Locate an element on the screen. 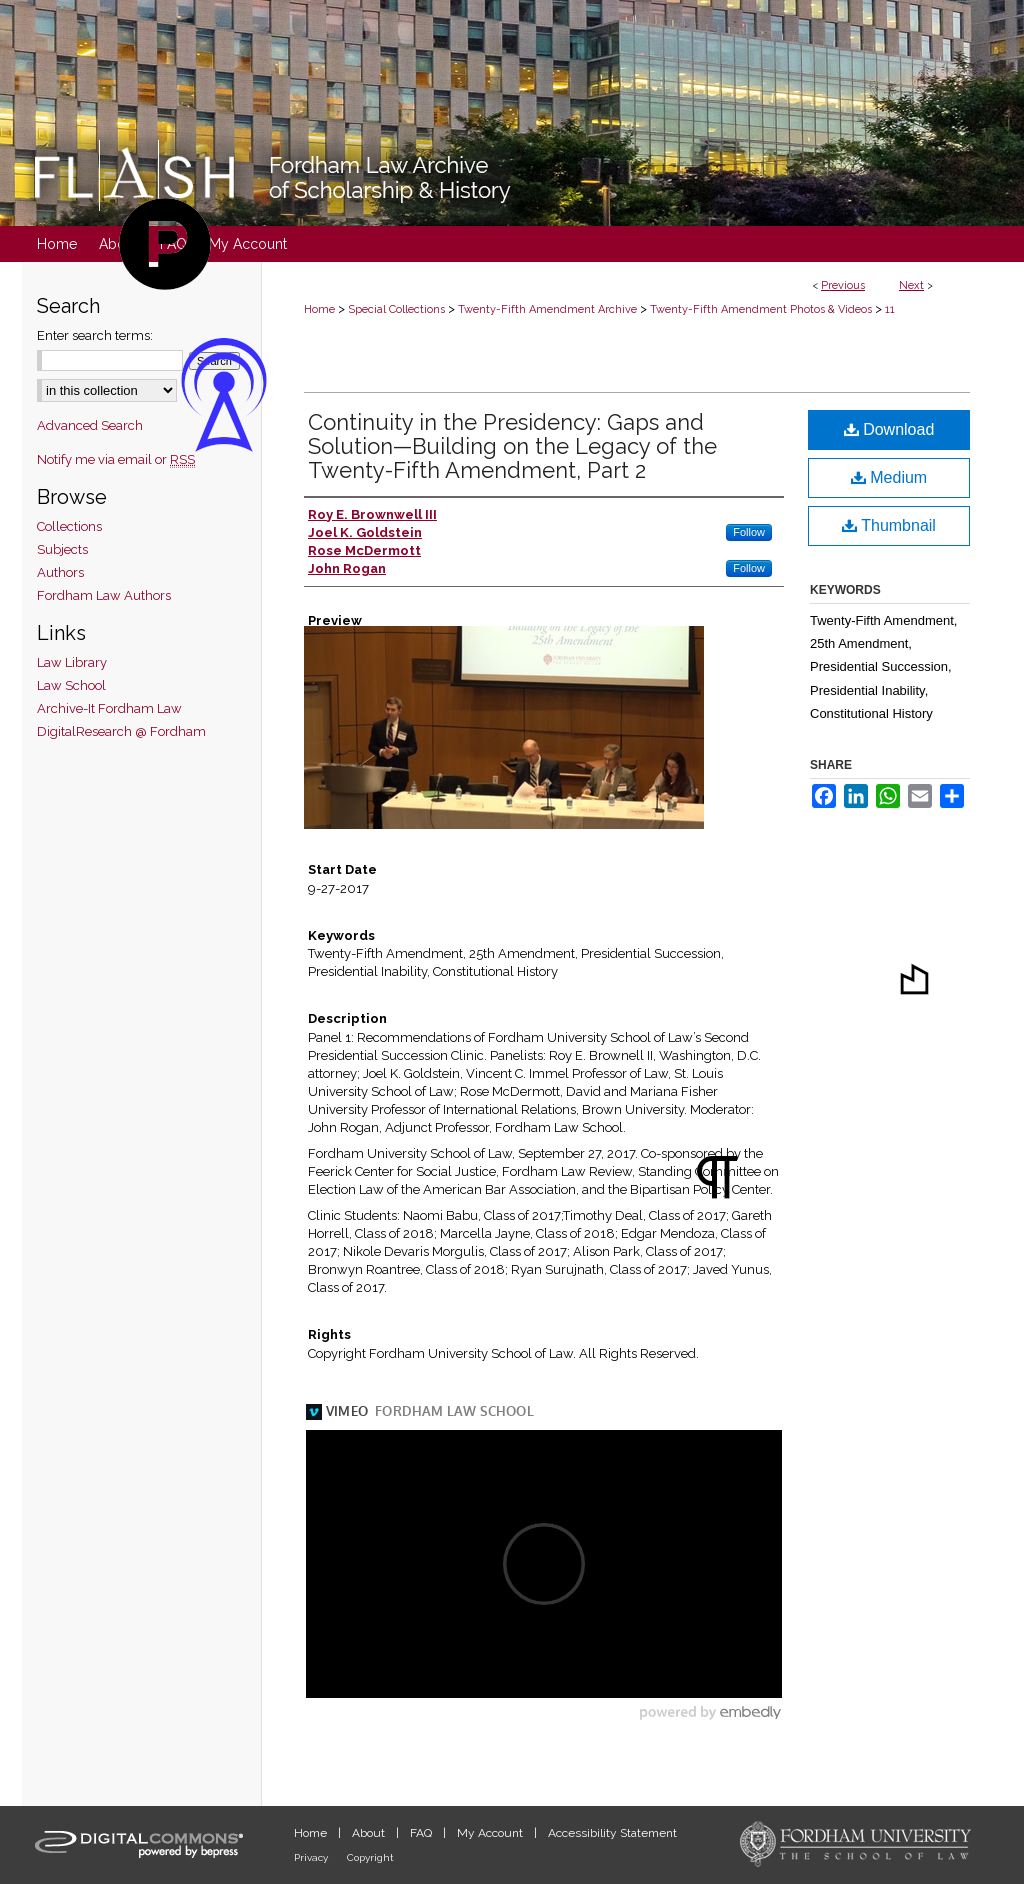 This screenshot has height=1884, width=1024. statuspal brand logo is located at coordinates (224, 395).